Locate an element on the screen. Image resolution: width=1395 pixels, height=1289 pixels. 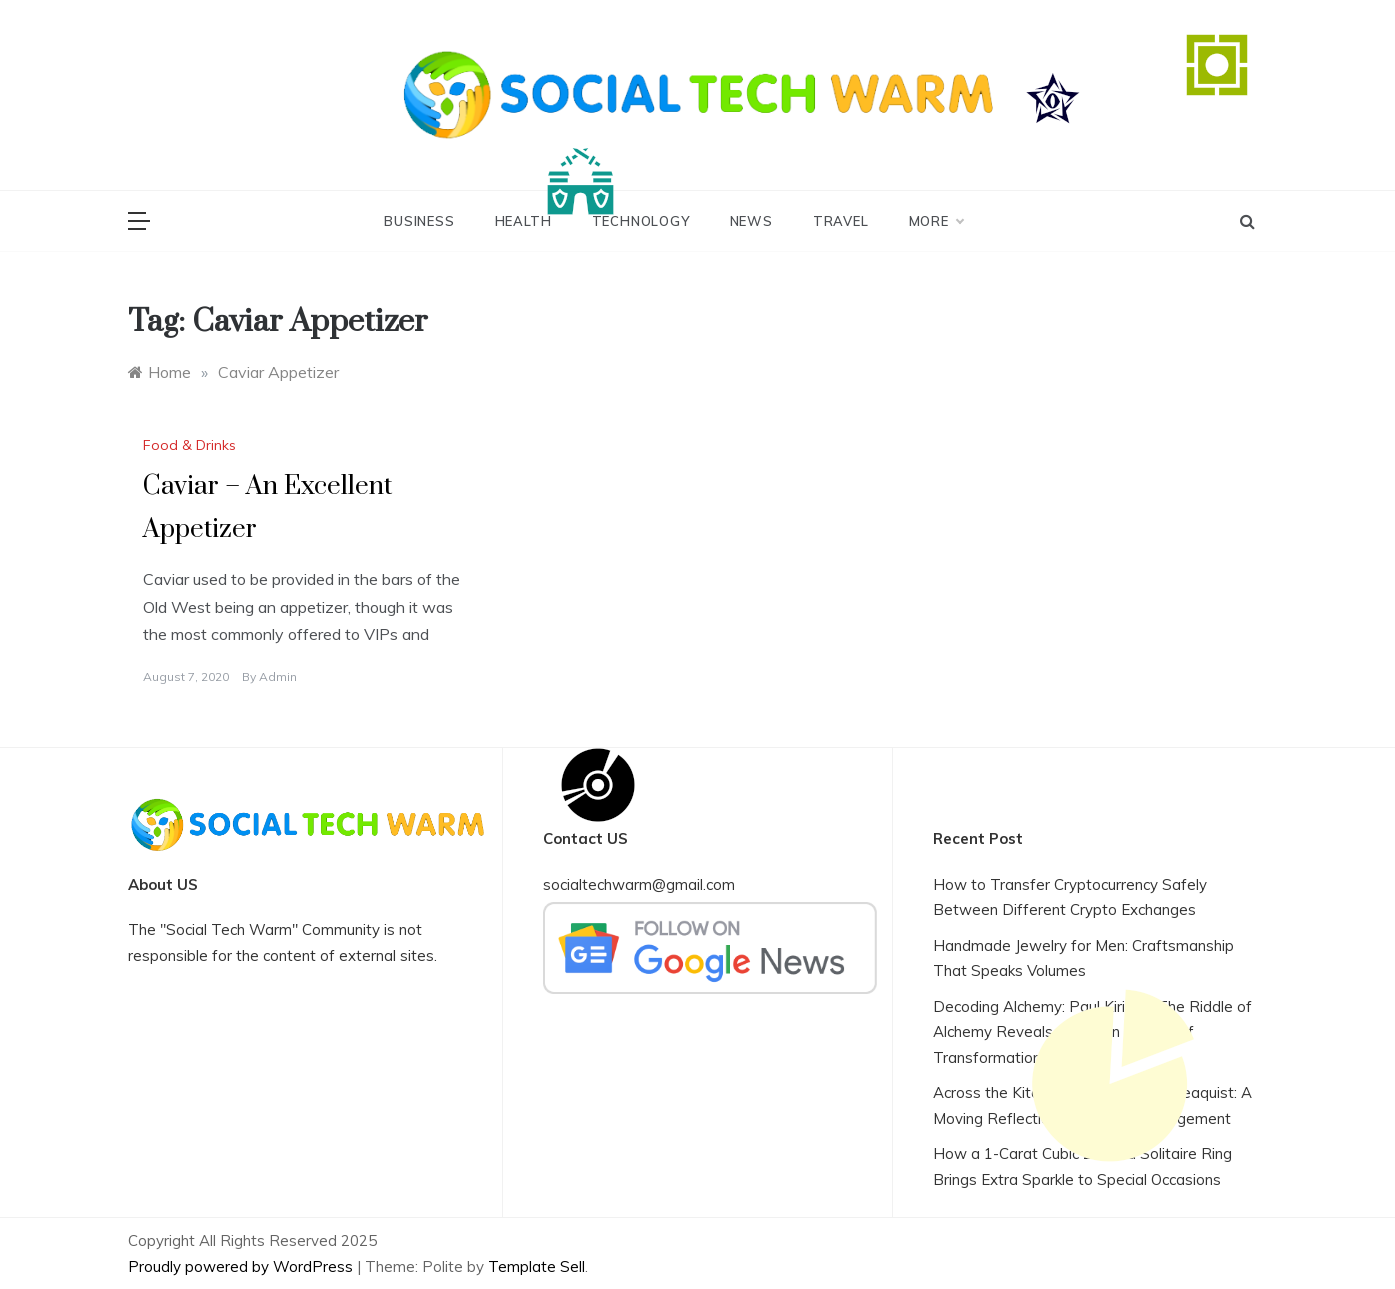
view analytics or statistics breakdown is located at coordinates (1113, 1075).